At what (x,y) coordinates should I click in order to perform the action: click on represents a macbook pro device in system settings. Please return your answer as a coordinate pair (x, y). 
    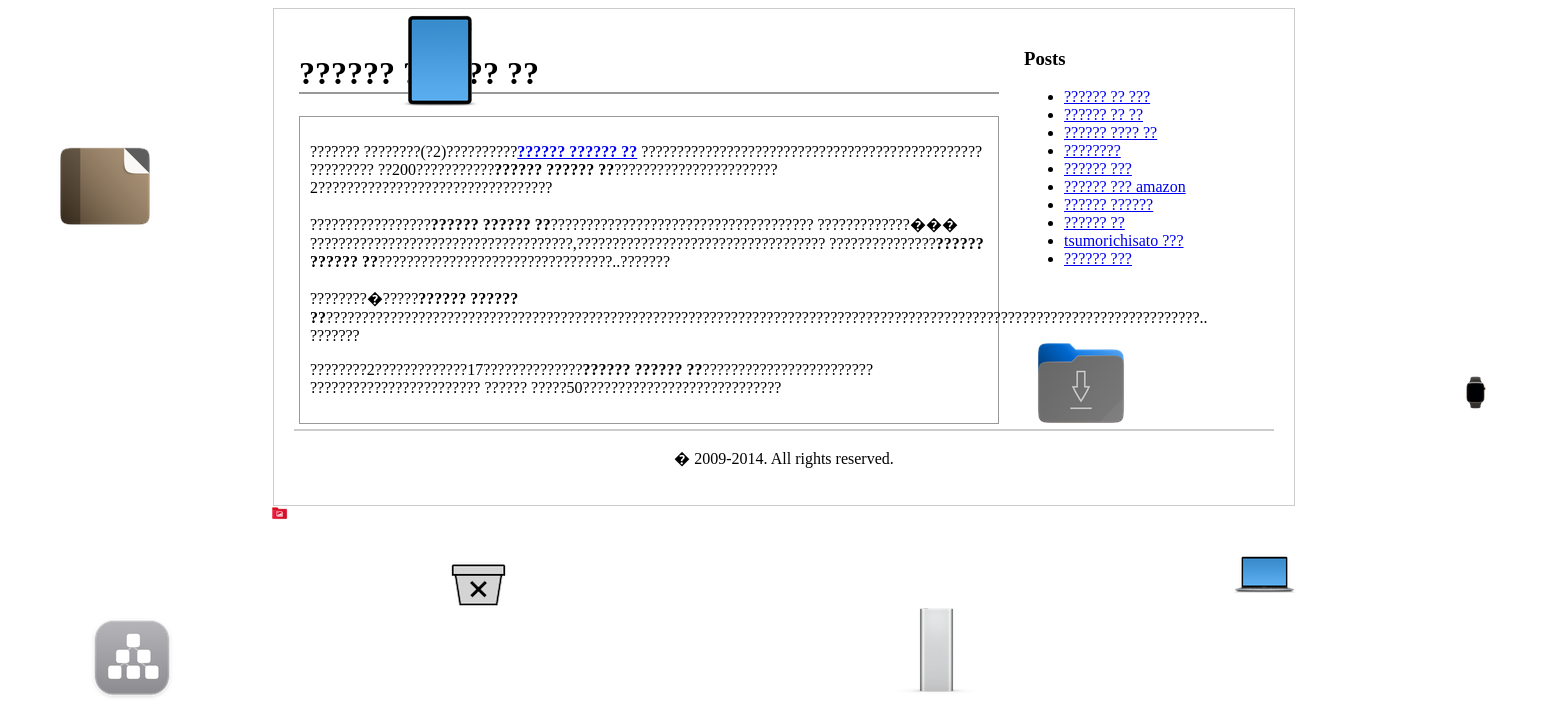
    Looking at the image, I should click on (1264, 569).